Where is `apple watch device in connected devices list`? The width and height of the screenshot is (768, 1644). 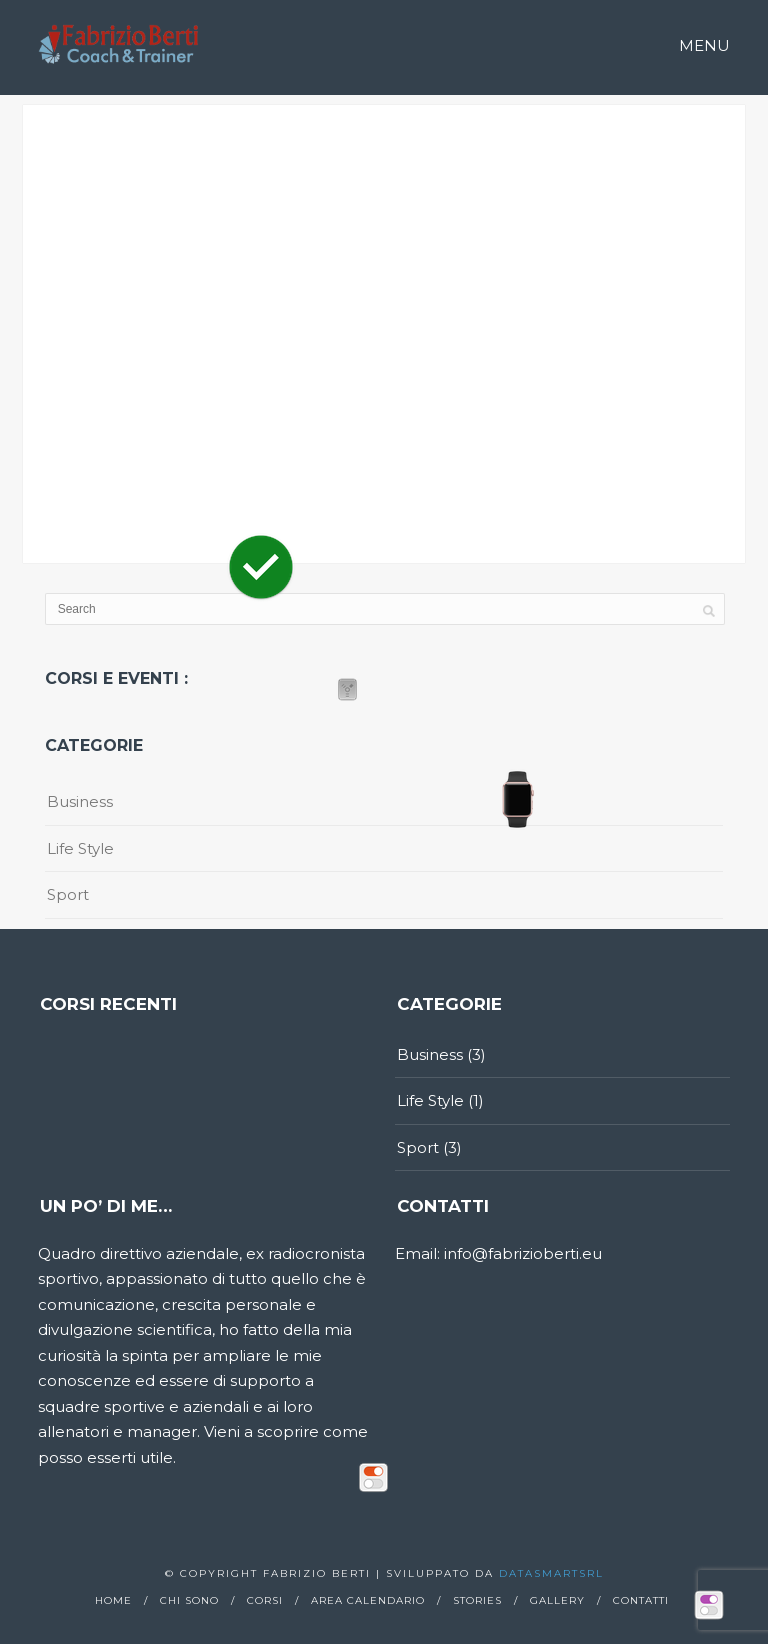 apple watch device in connected devices list is located at coordinates (517, 799).